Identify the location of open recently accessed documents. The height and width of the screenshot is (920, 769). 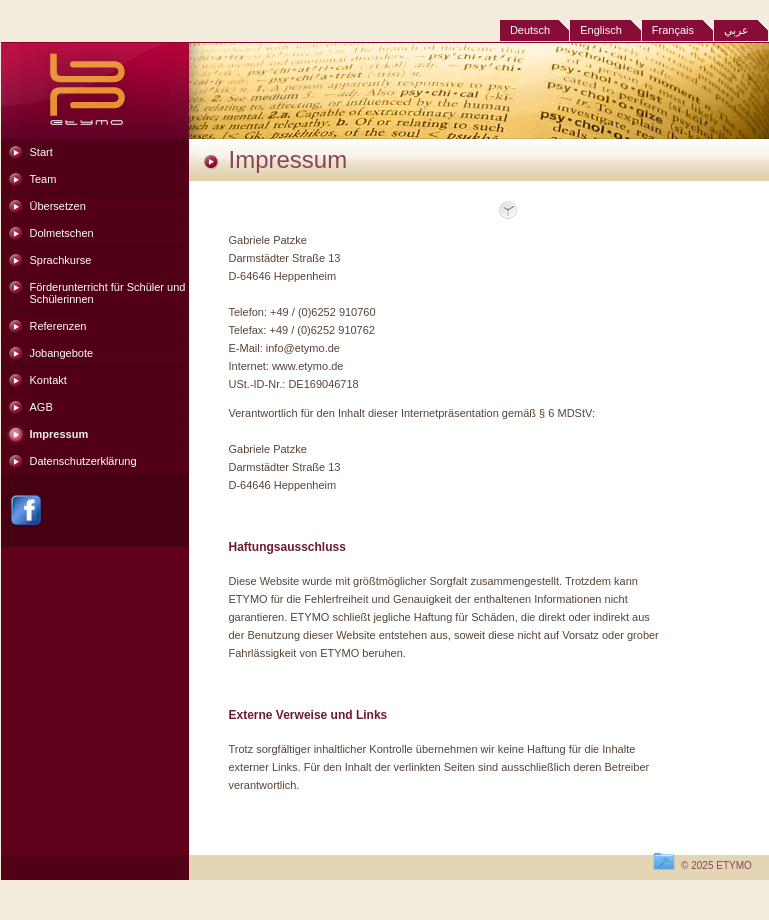
(508, 210).